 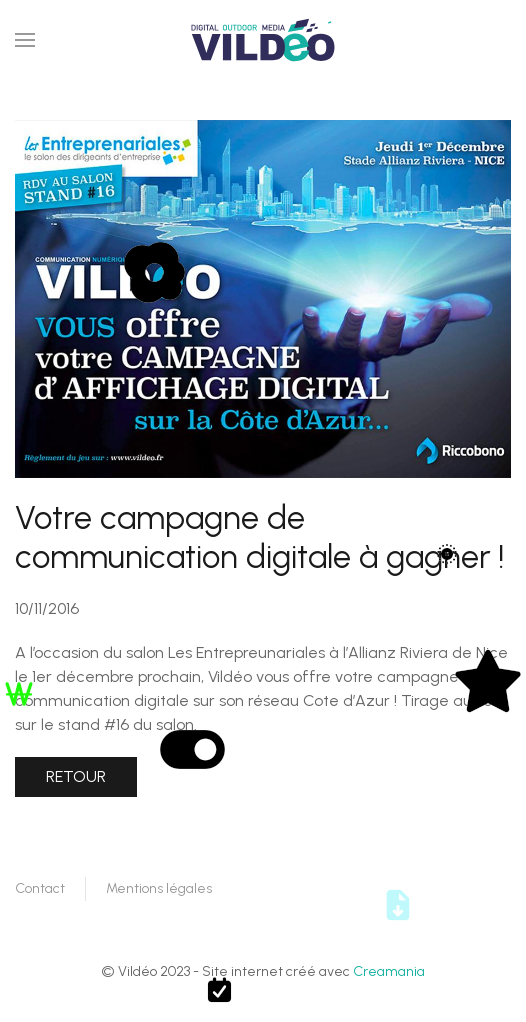 What do you see at coordinates (192, 749) in the screenshot?
I see `toggle switch in the on position` at bounding box center [192, 749].